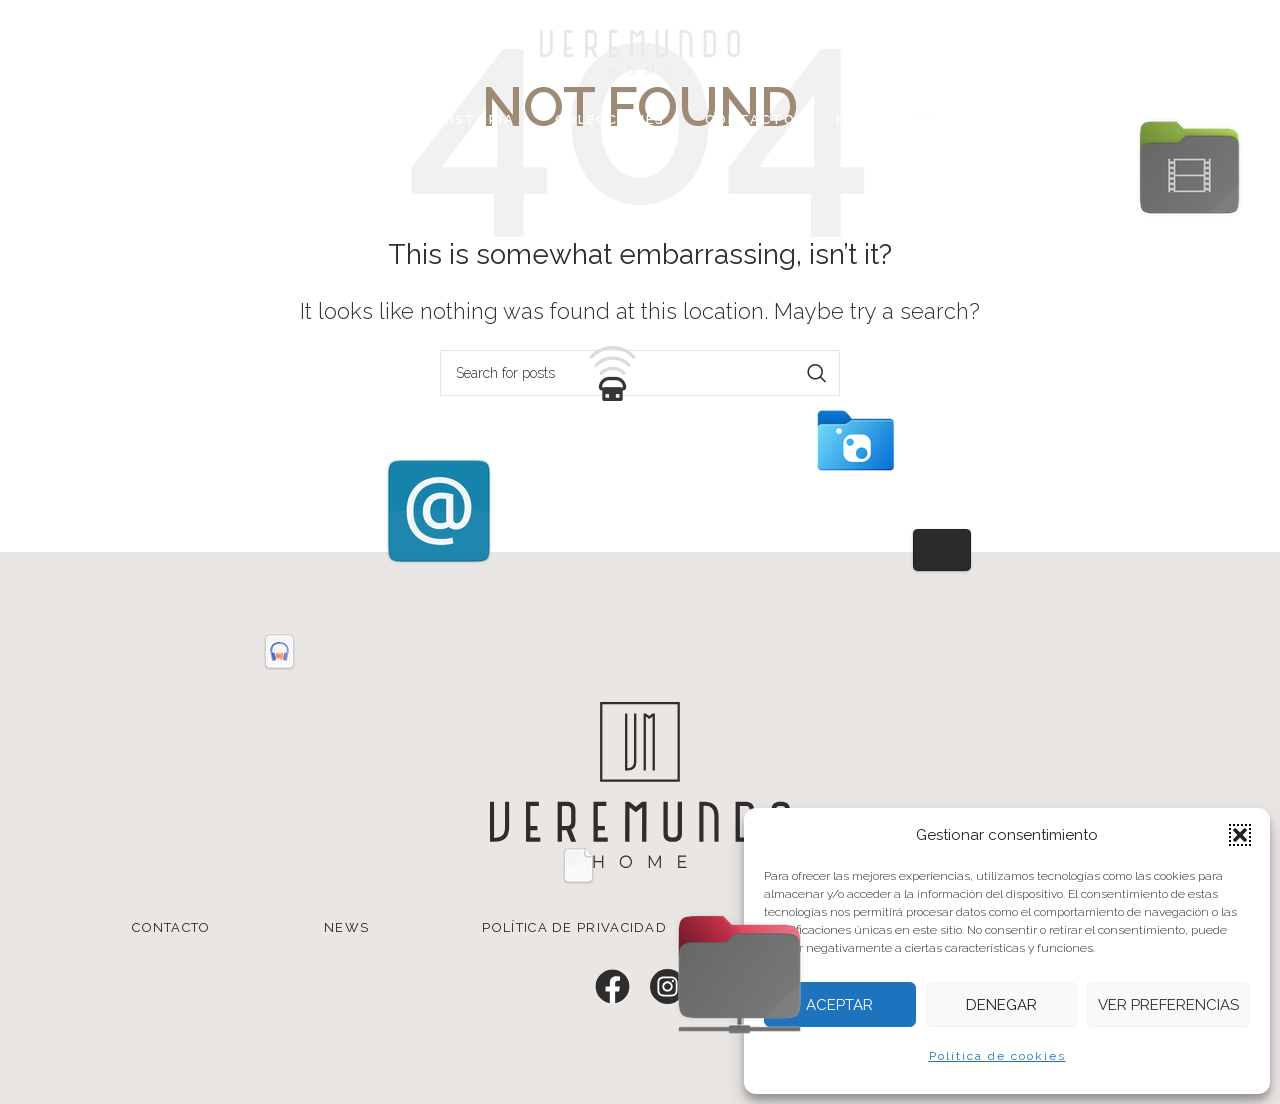 The height and width of the screenshot is (1104, 1280). I want to click on access a remote or network folder, so click(739, 972).